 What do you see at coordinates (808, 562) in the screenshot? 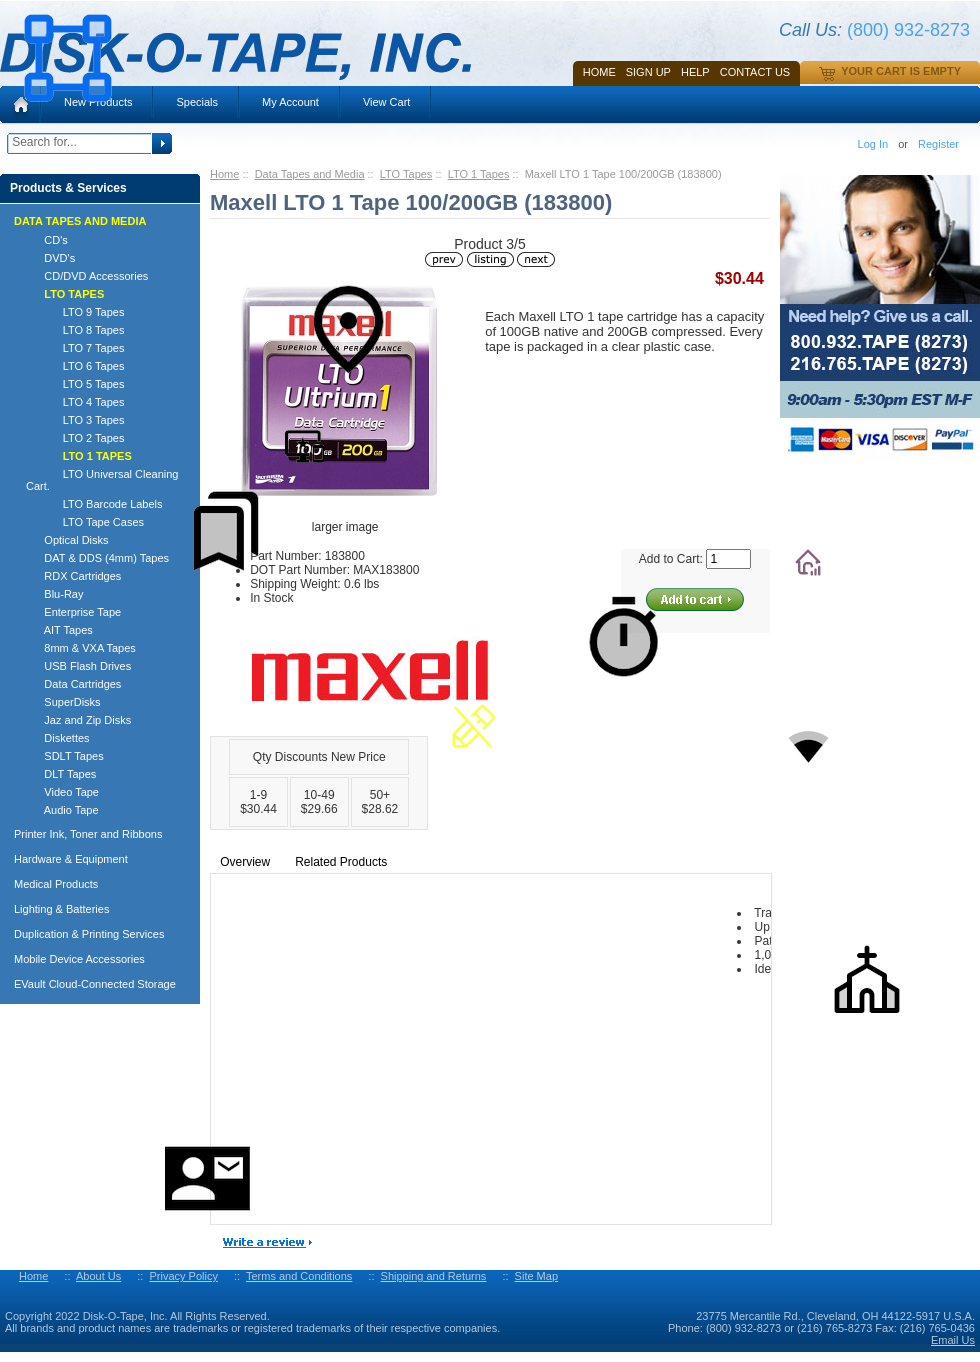
I see `smart home connectivity status` at bounding box center [808, 562].